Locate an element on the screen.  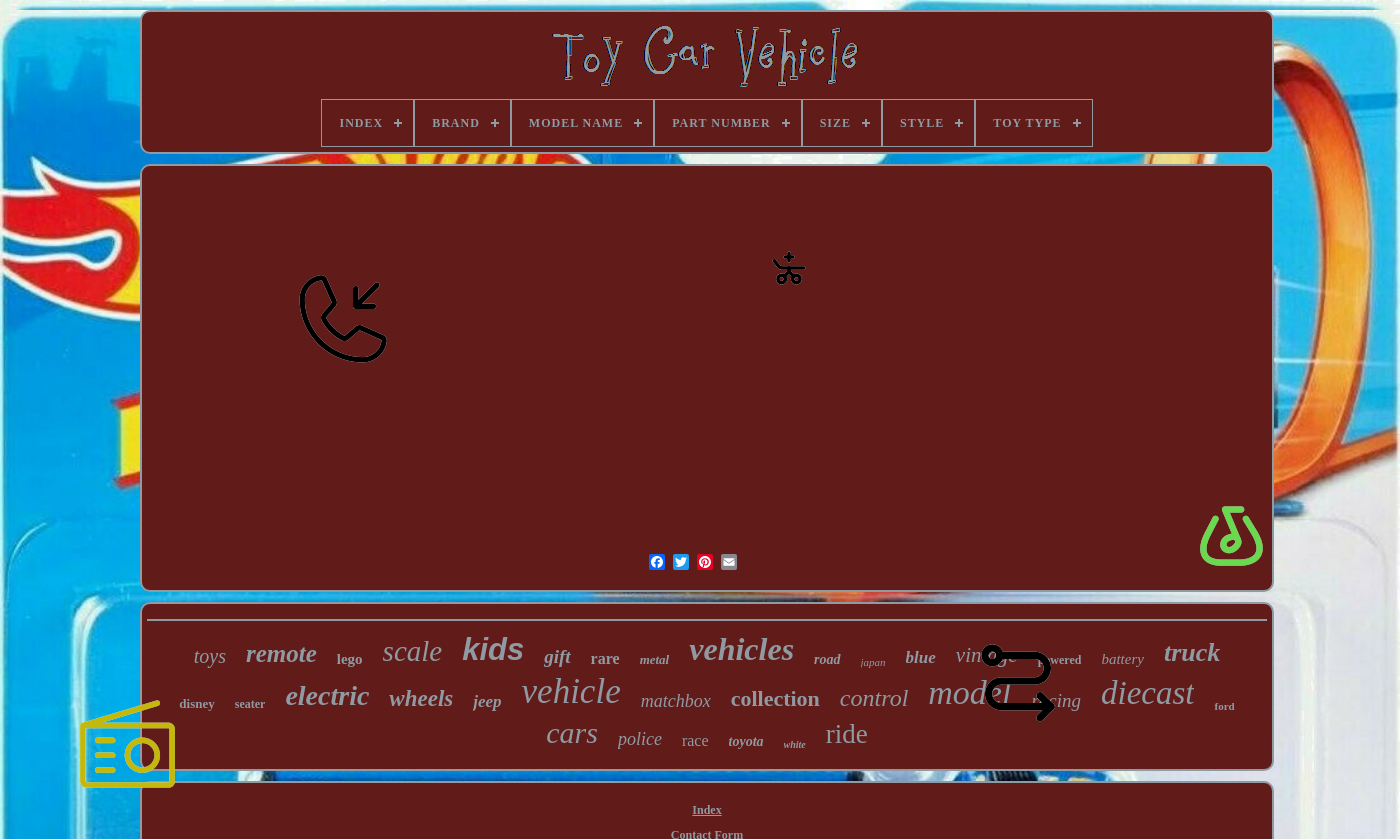
open radio or audio streaming is located at coordinates (127, 751).